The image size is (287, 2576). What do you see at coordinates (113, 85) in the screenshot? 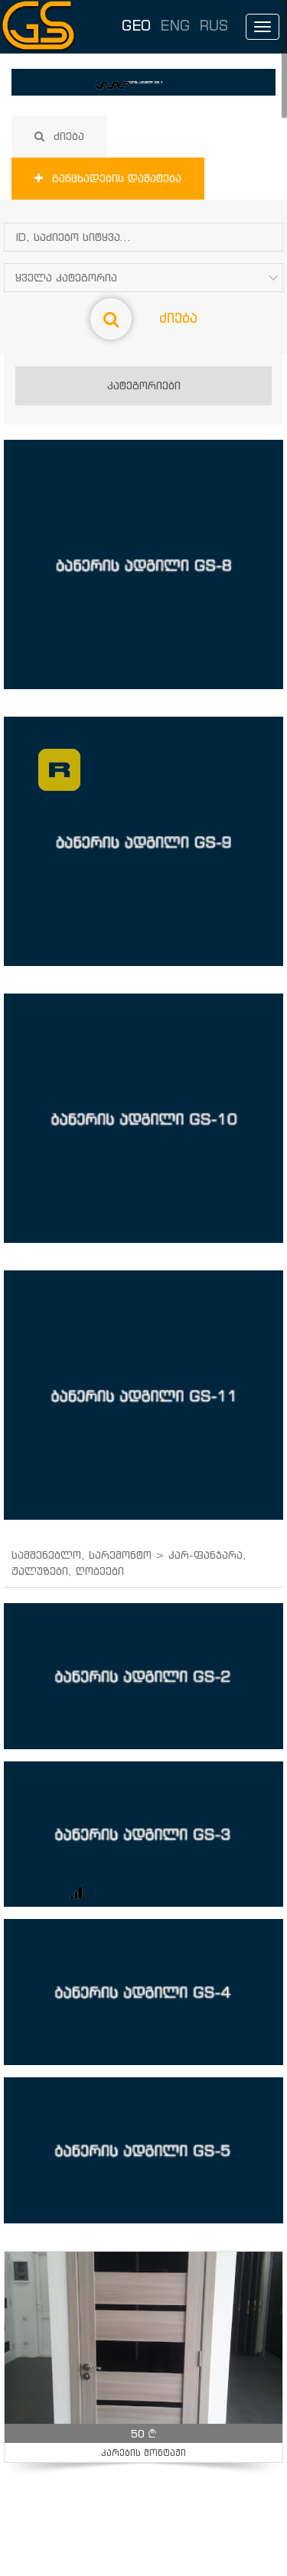
I see `SWR (stale-while-revalidate) library logo` at bounding box center [113, 85].